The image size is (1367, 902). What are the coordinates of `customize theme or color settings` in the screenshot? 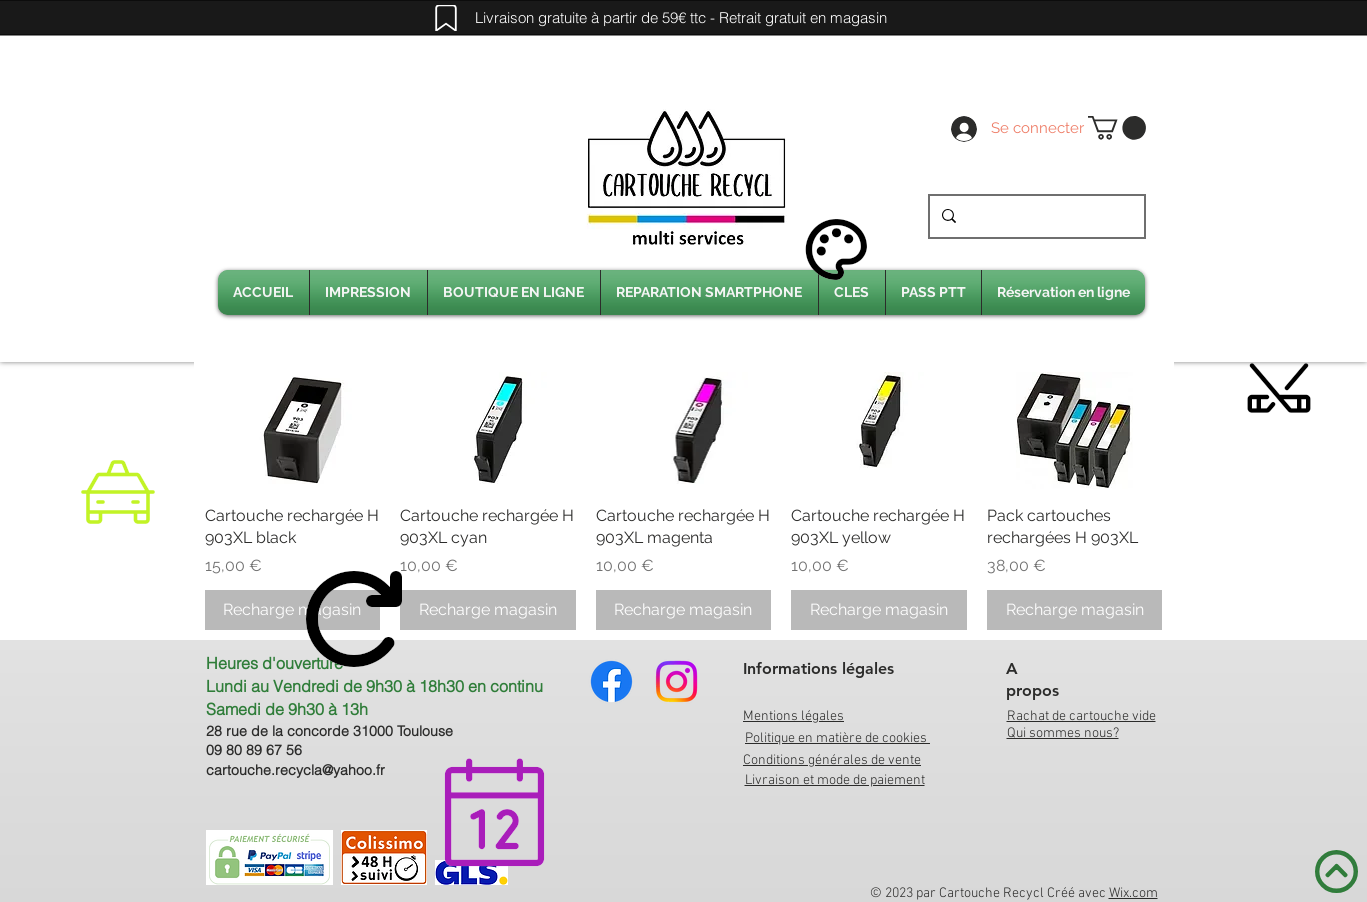 It's located at (836, 249).